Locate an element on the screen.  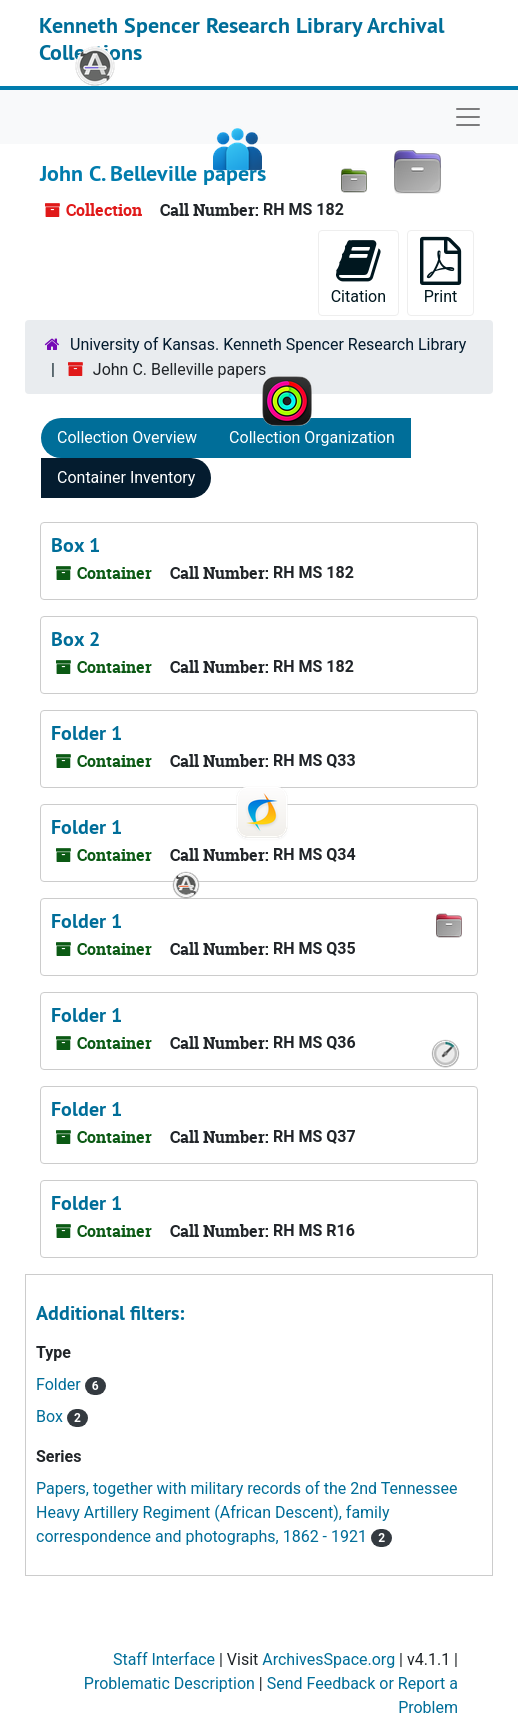
open the people app to manage contacts is located at coordinates (237, 147).